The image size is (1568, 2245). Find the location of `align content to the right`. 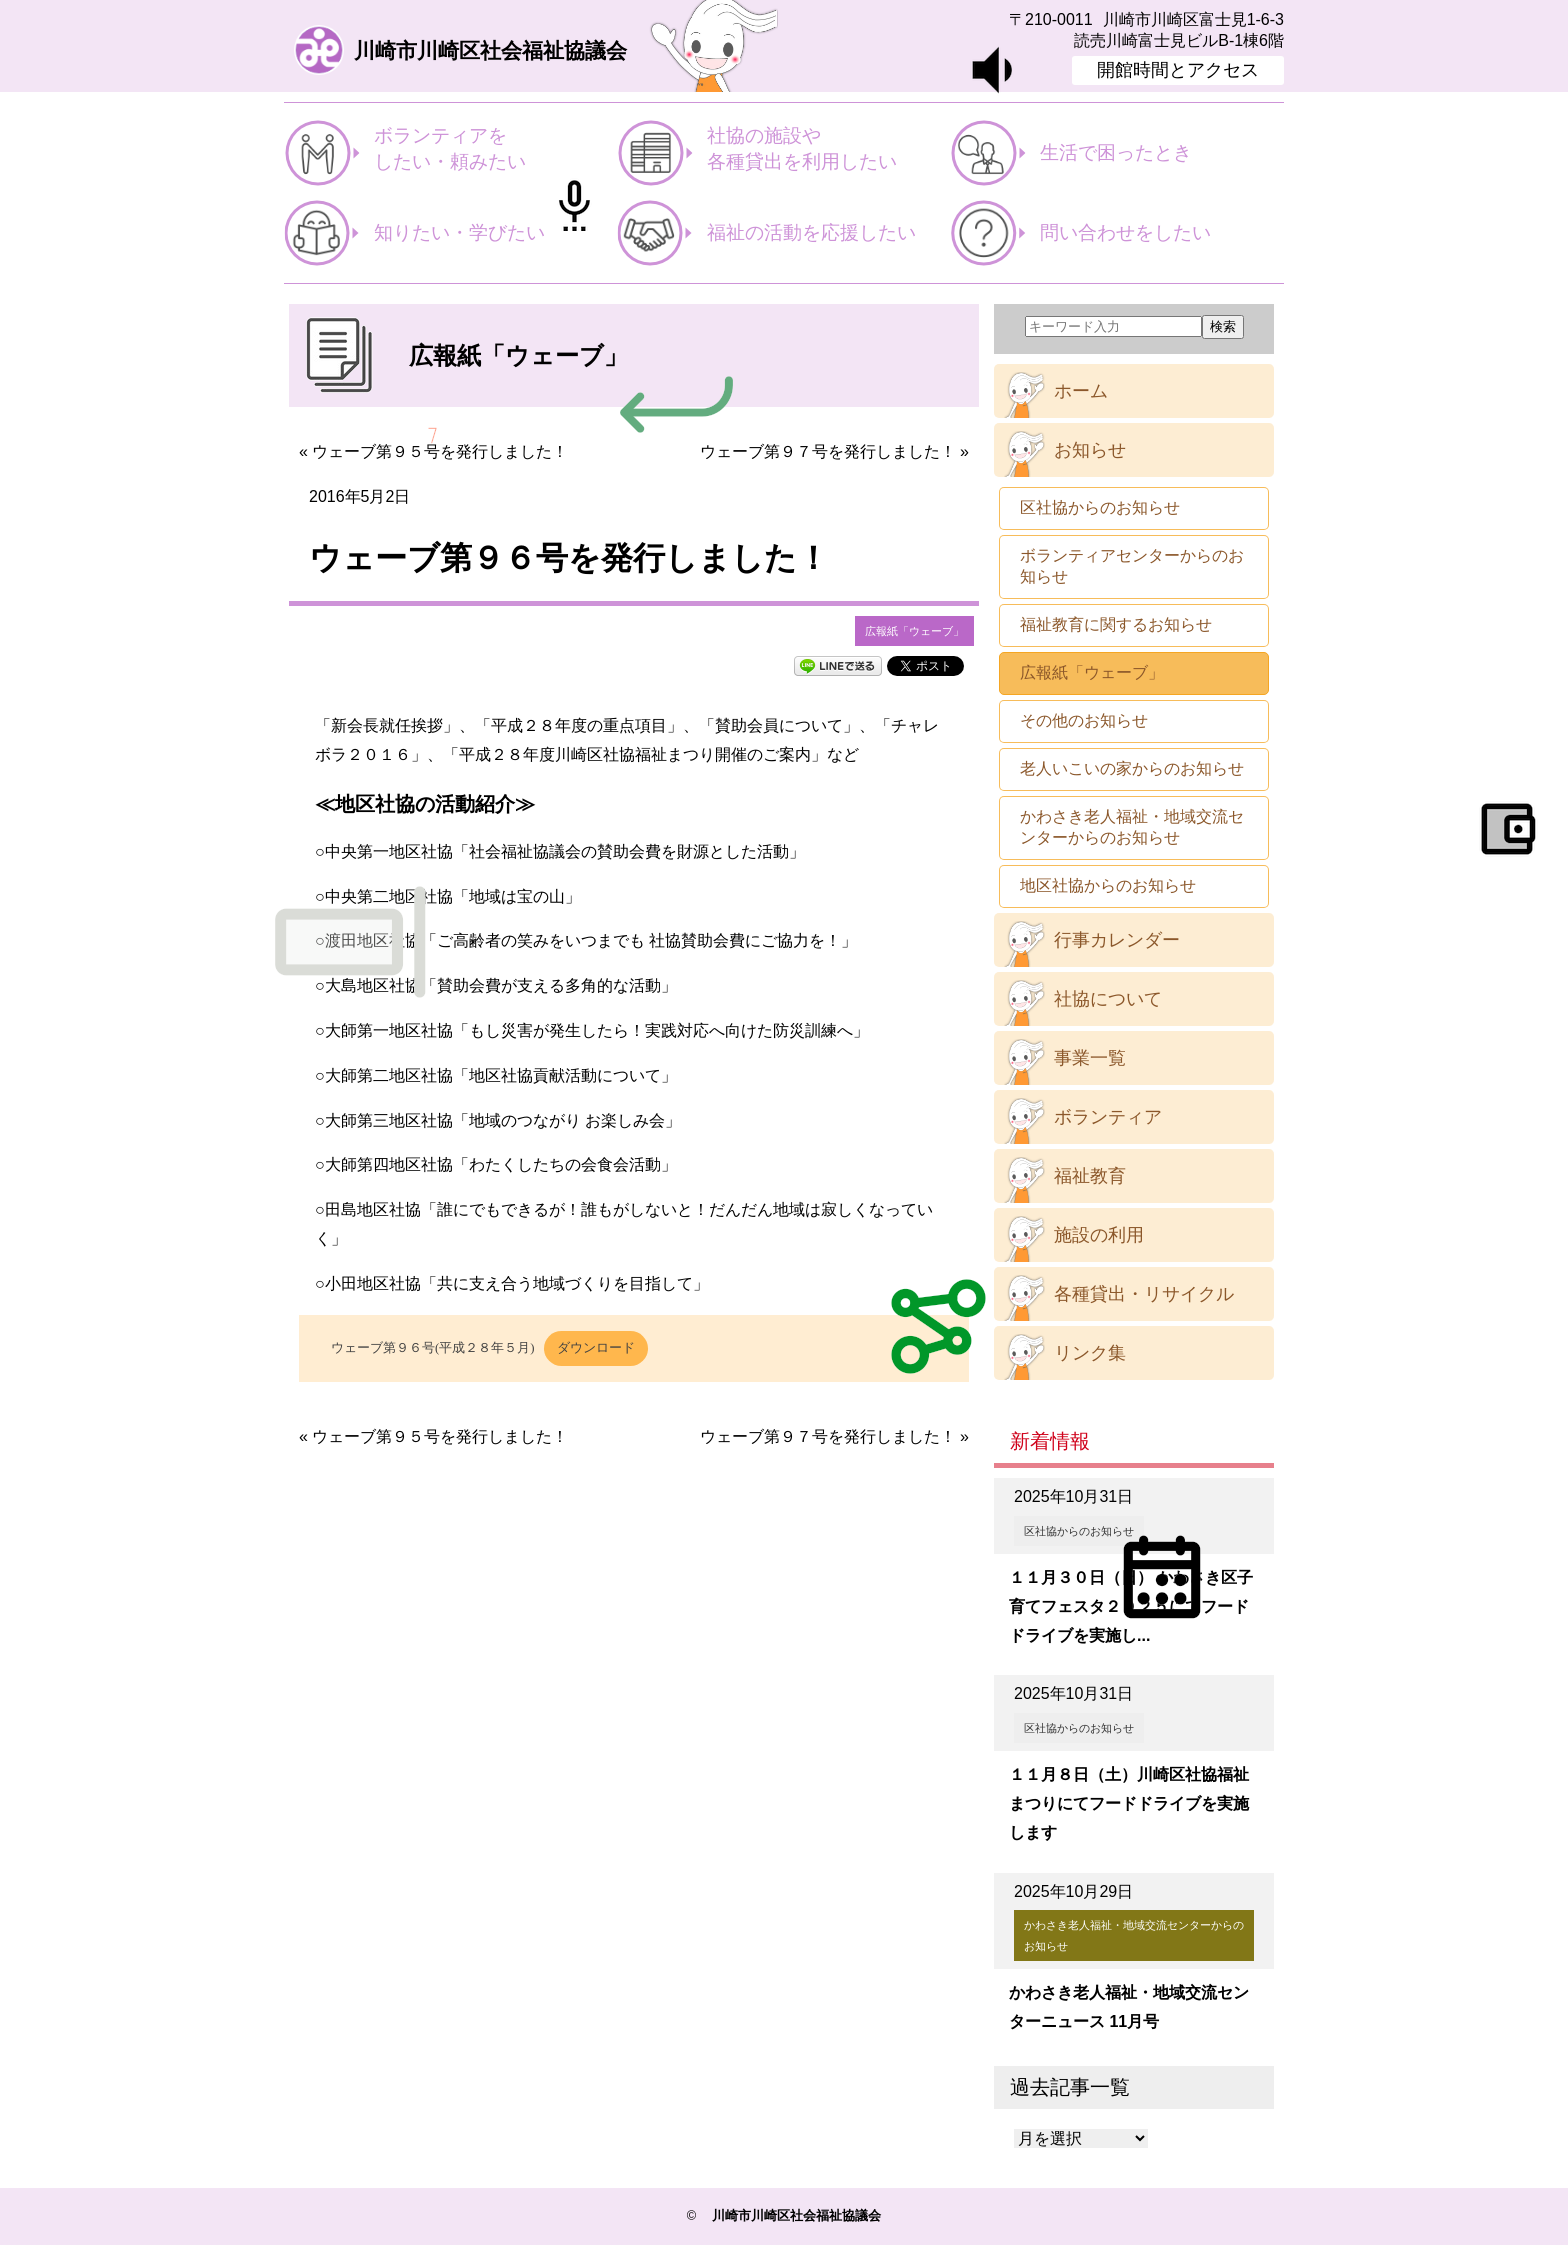

align content to the right is located at coordinates (353, 942).